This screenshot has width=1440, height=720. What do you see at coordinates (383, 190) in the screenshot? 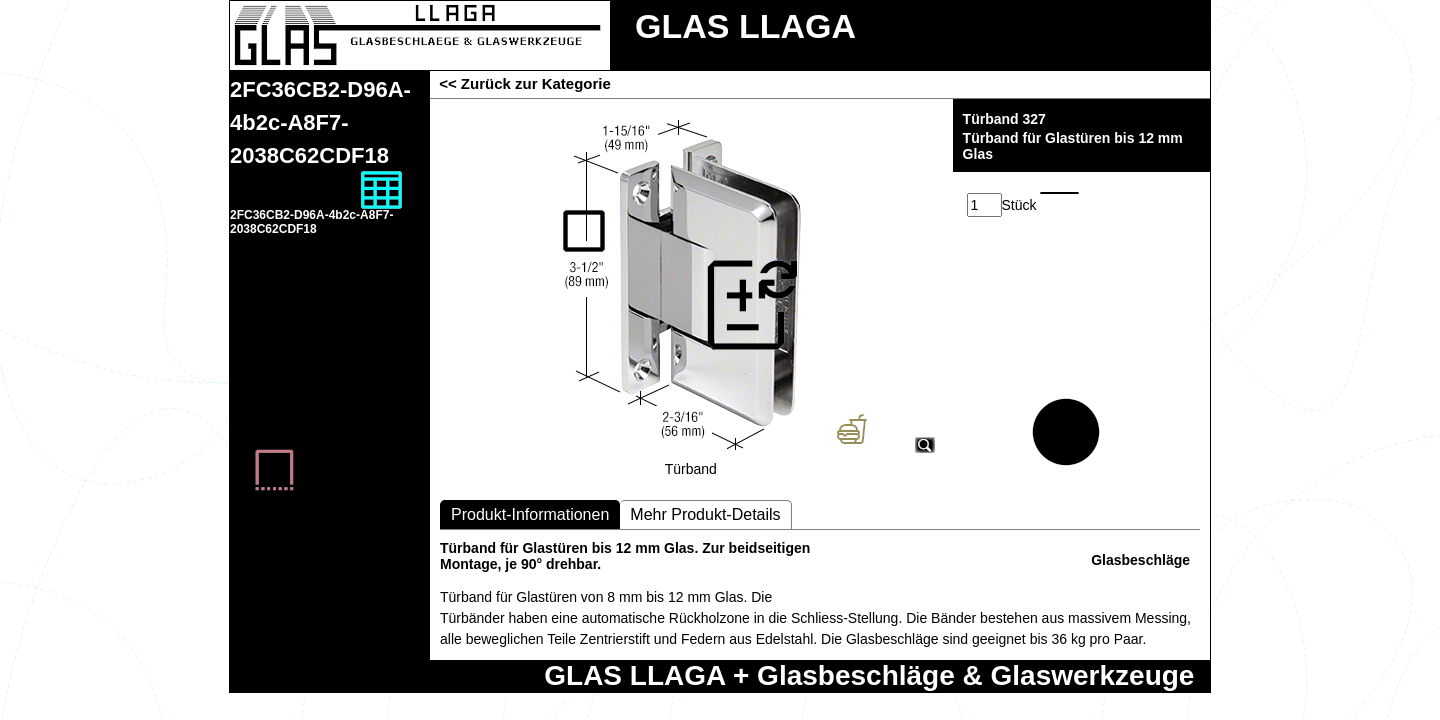
I see `insert or view a data table` at bounding box center [383, 190].